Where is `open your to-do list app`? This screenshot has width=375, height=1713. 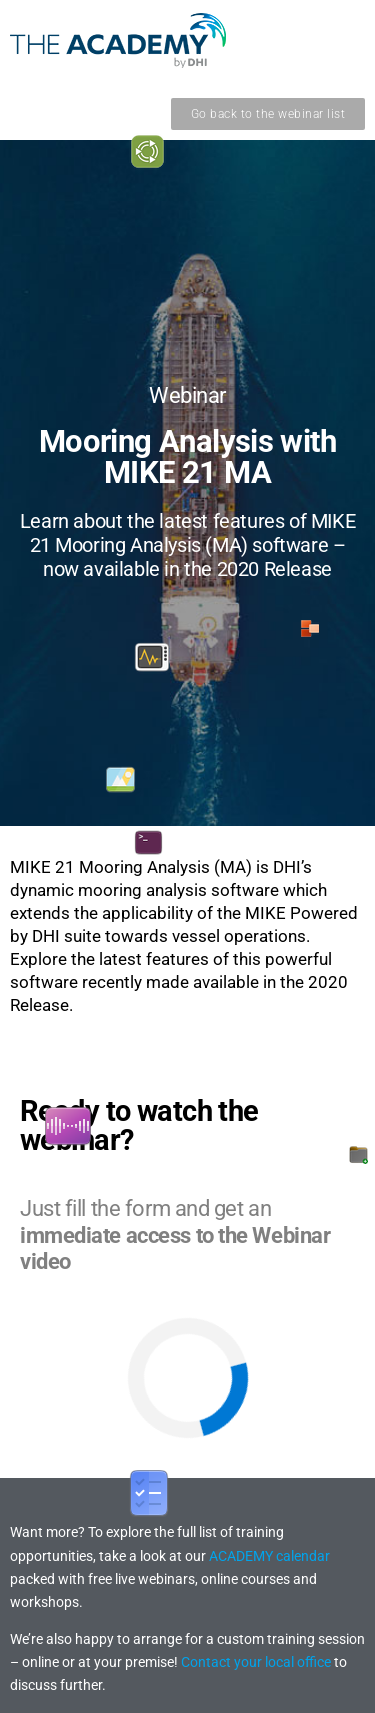
open your to-do list app is located at coordinates (149, 1493).